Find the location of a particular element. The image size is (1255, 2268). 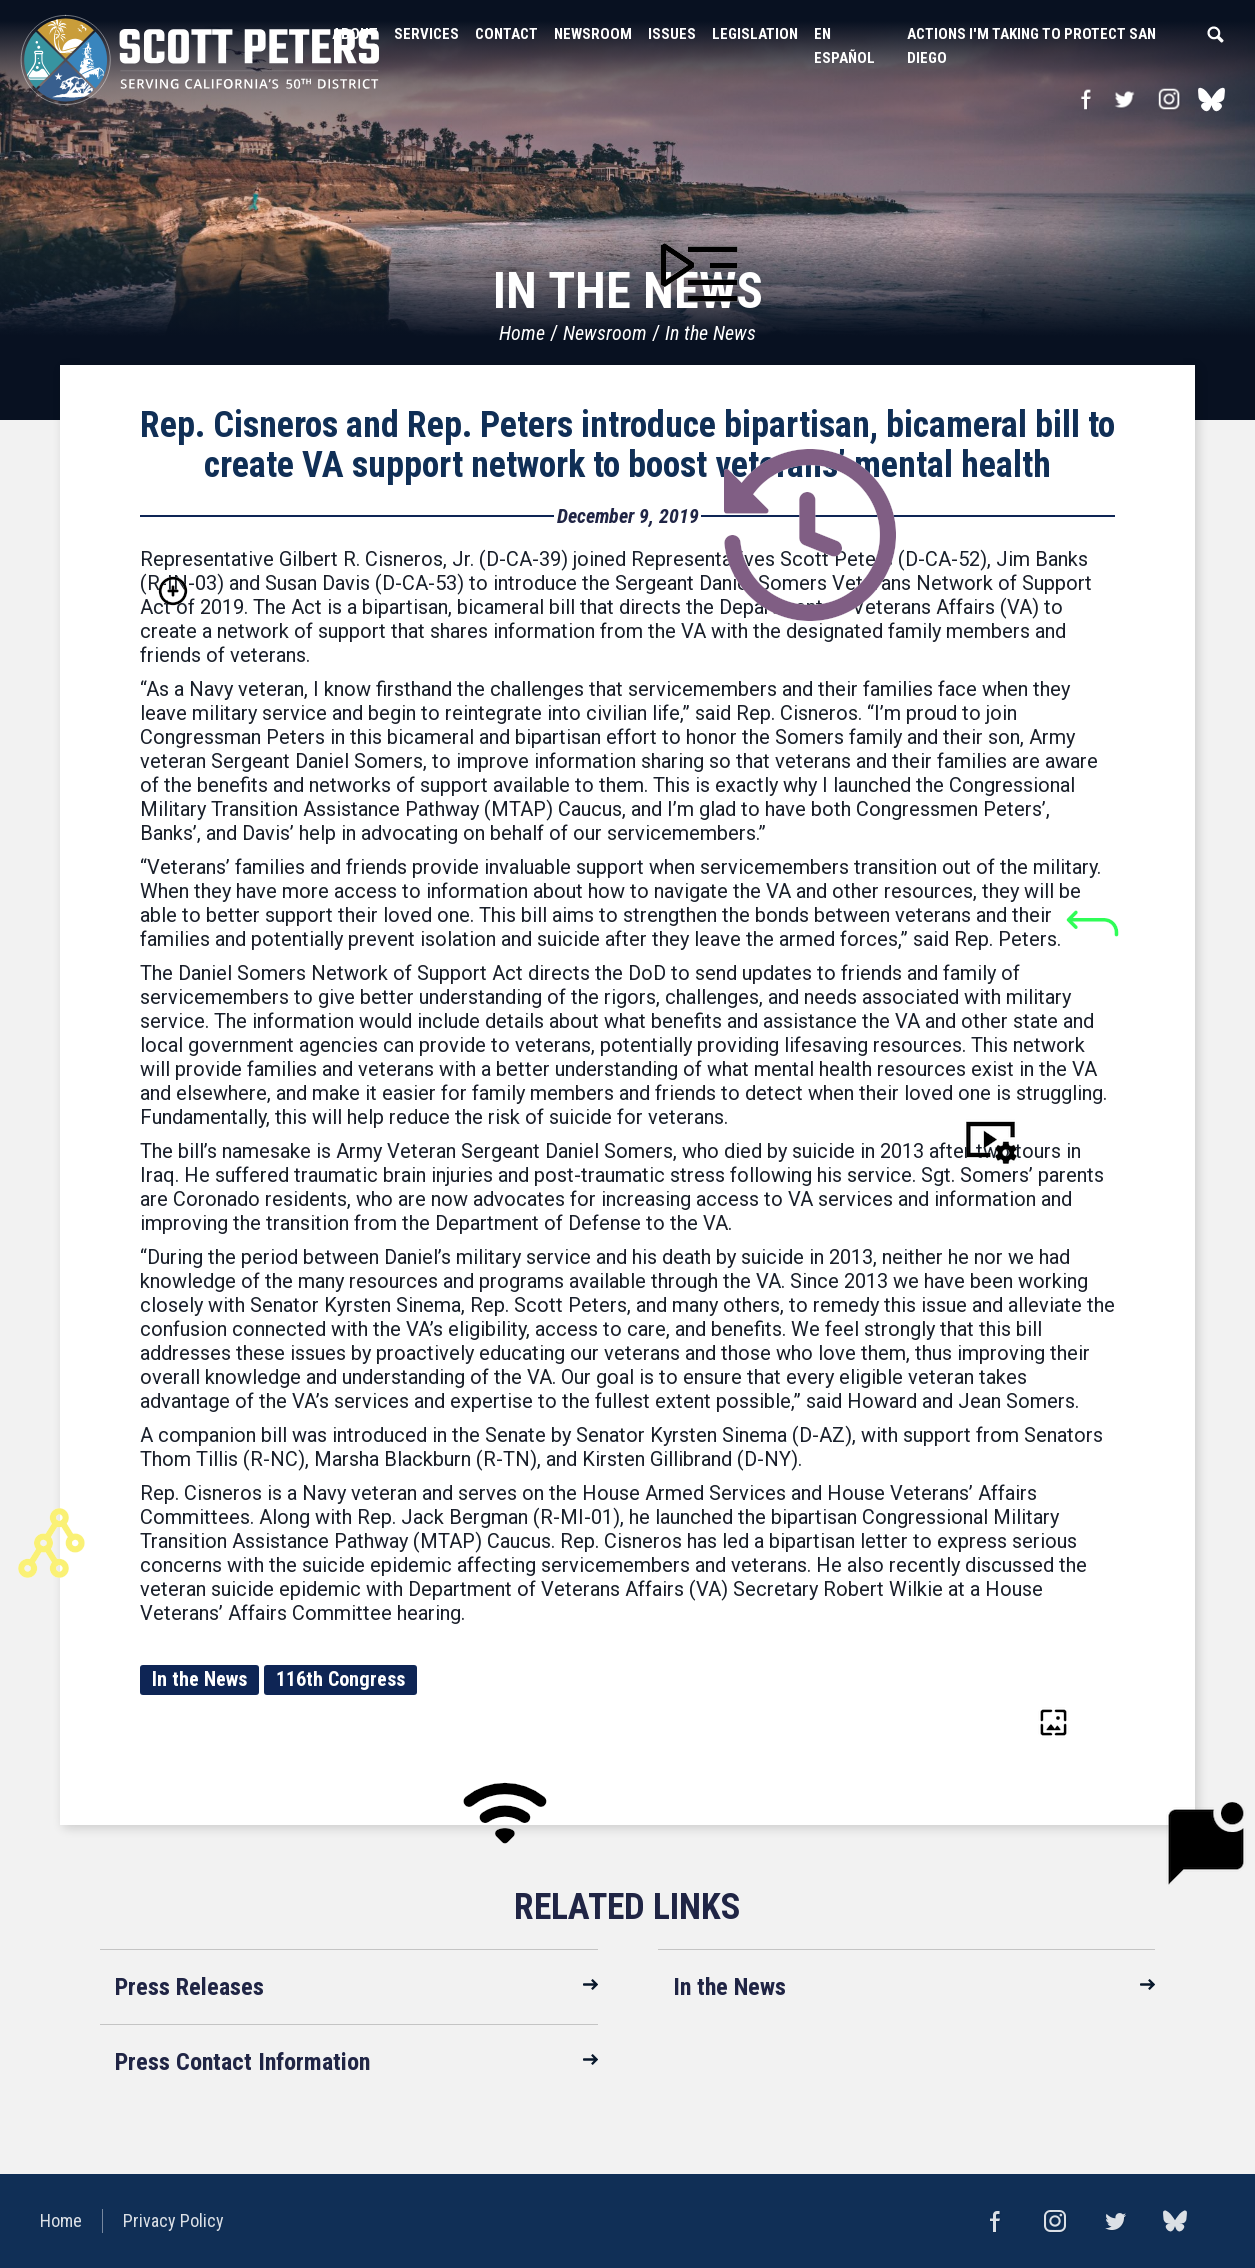

view hierarchical data structure is located at coordinates (53, 1543).